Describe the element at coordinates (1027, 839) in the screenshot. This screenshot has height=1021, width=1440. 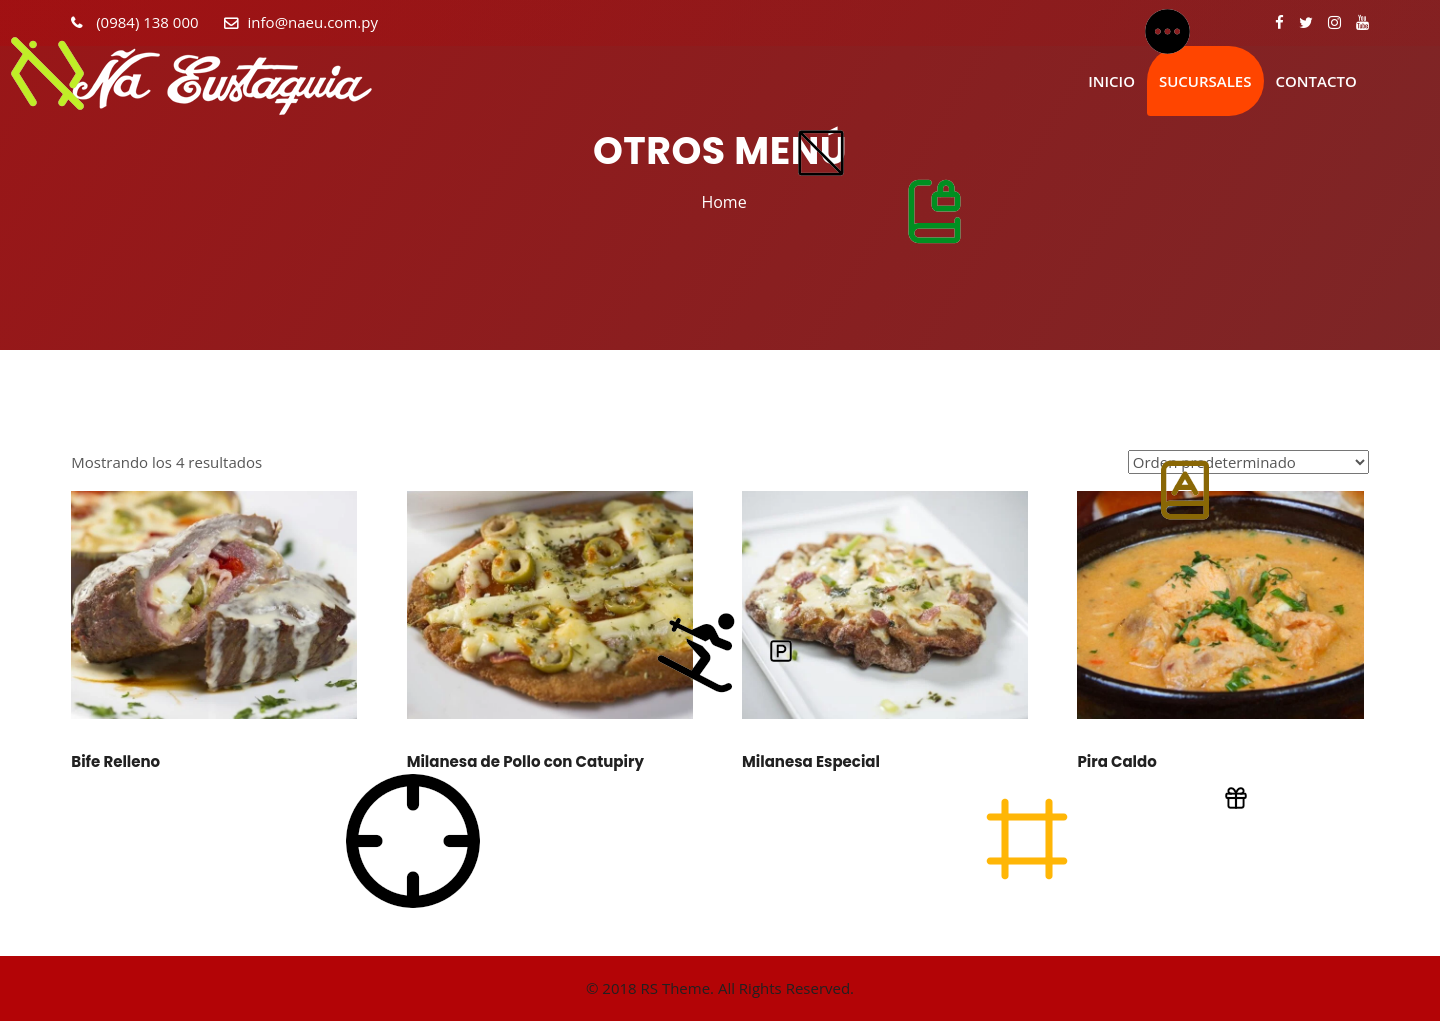
I see `adjust or define a crop area` at that location.